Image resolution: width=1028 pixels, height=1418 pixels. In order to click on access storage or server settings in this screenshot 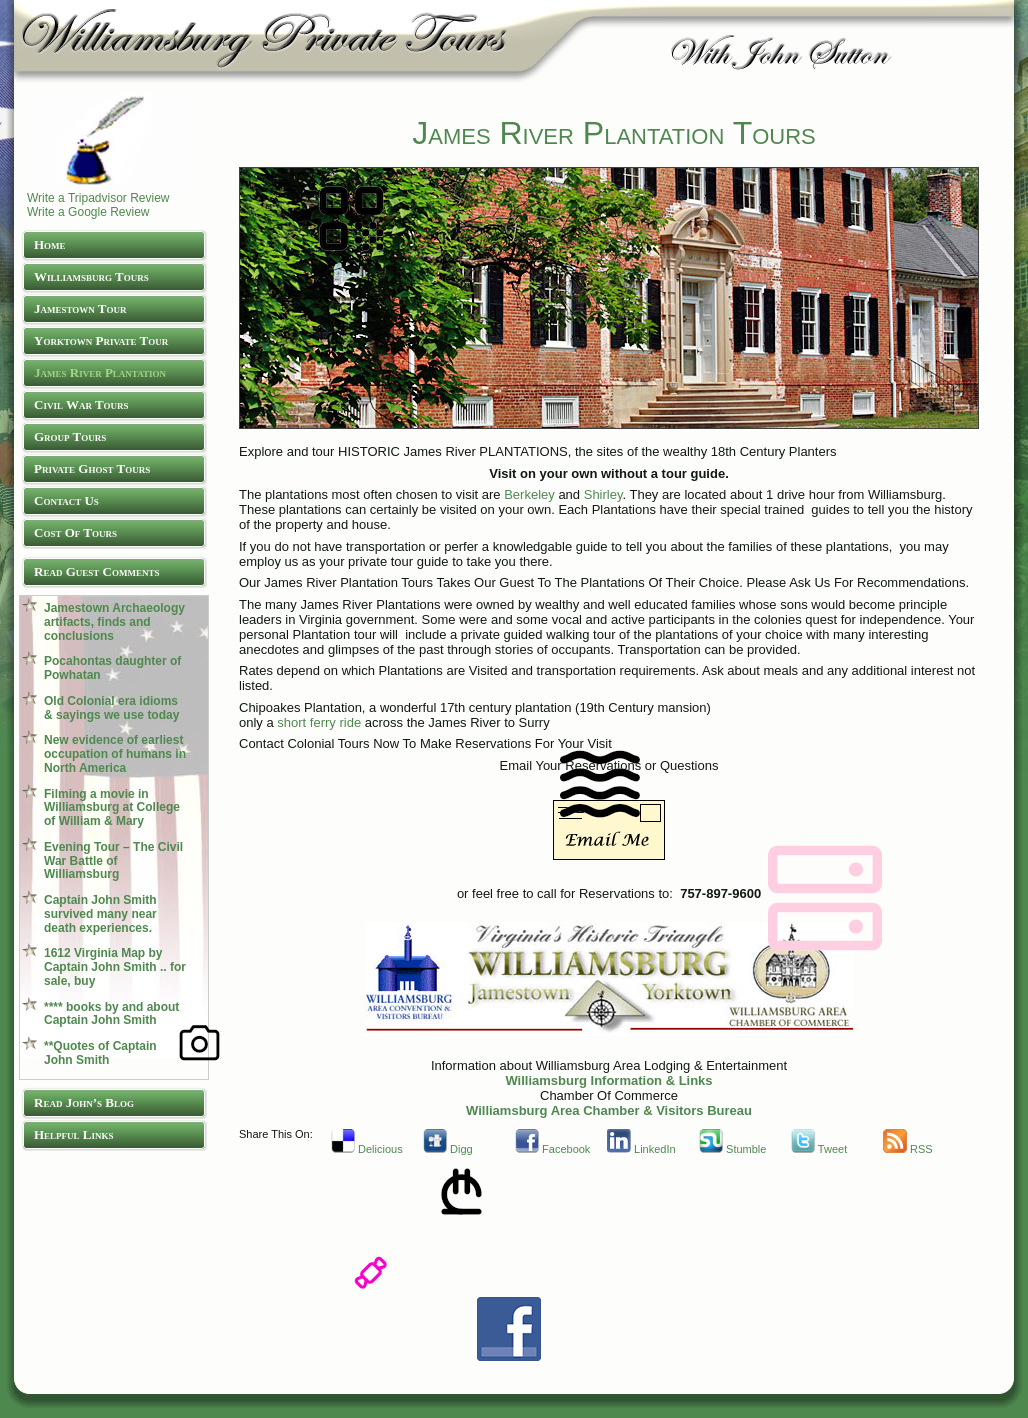, I will do `click(825, 898)`.